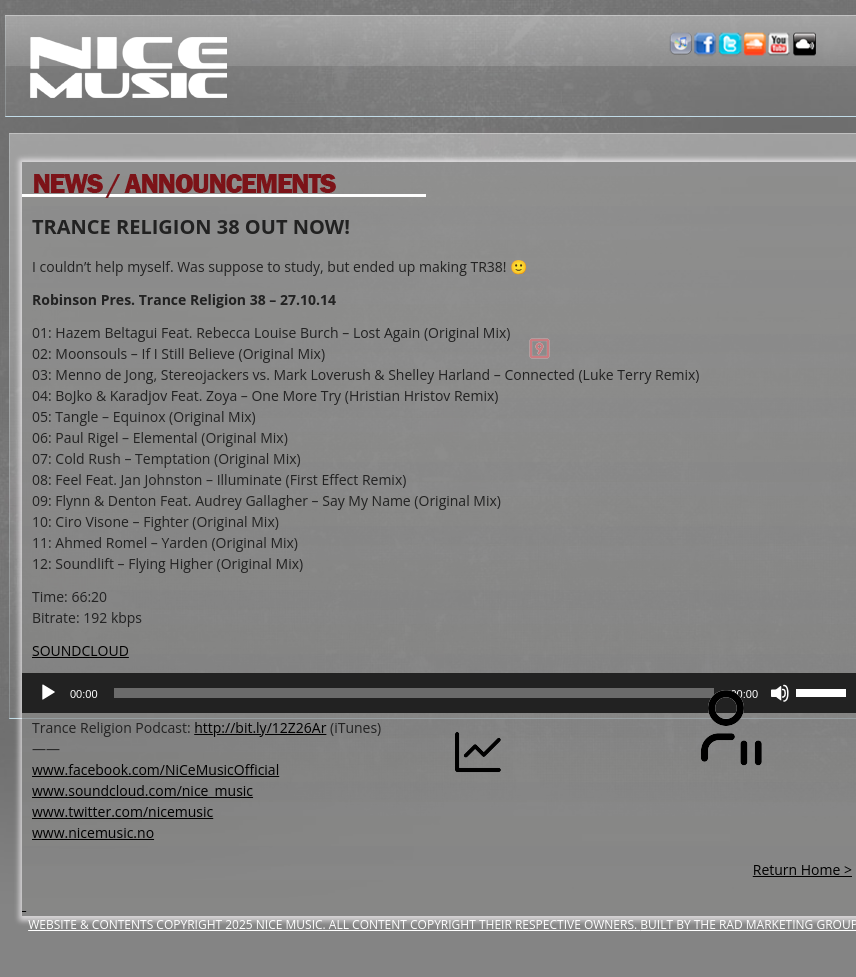  Describe the element at coordinates (478, 752) in the screenshot. I see `view analytics or statistics` at that location.